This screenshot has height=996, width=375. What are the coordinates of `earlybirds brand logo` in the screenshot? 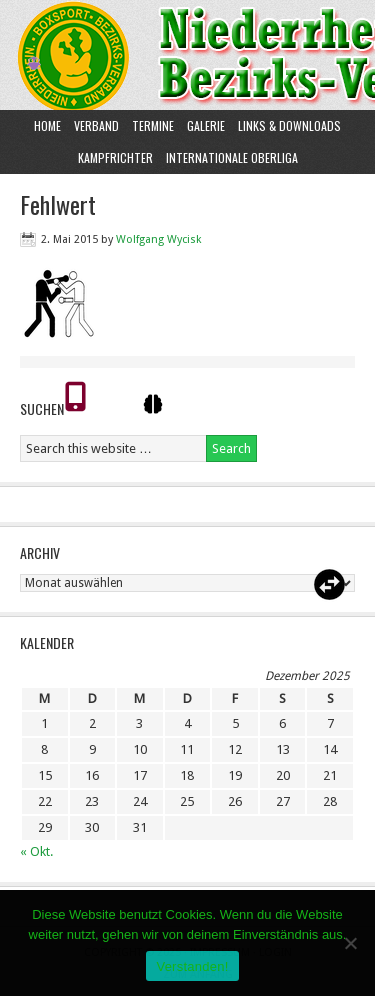 It's located at (34, 63).